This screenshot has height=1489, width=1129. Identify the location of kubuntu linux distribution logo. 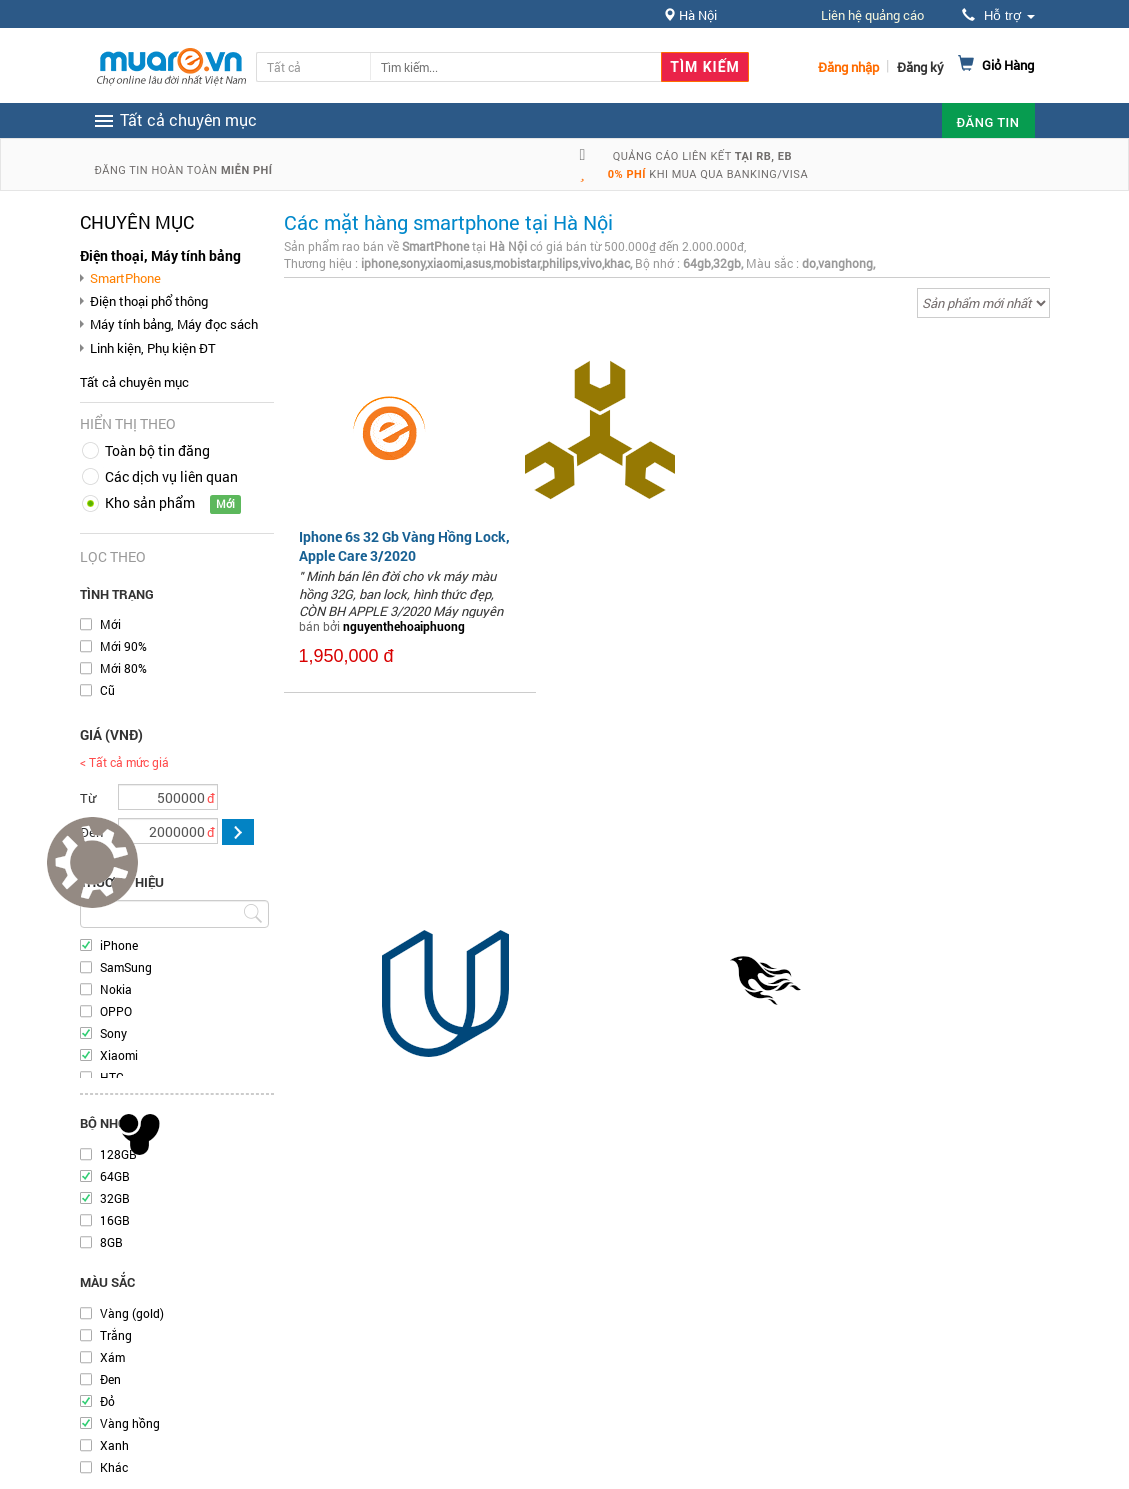
(92, 862).